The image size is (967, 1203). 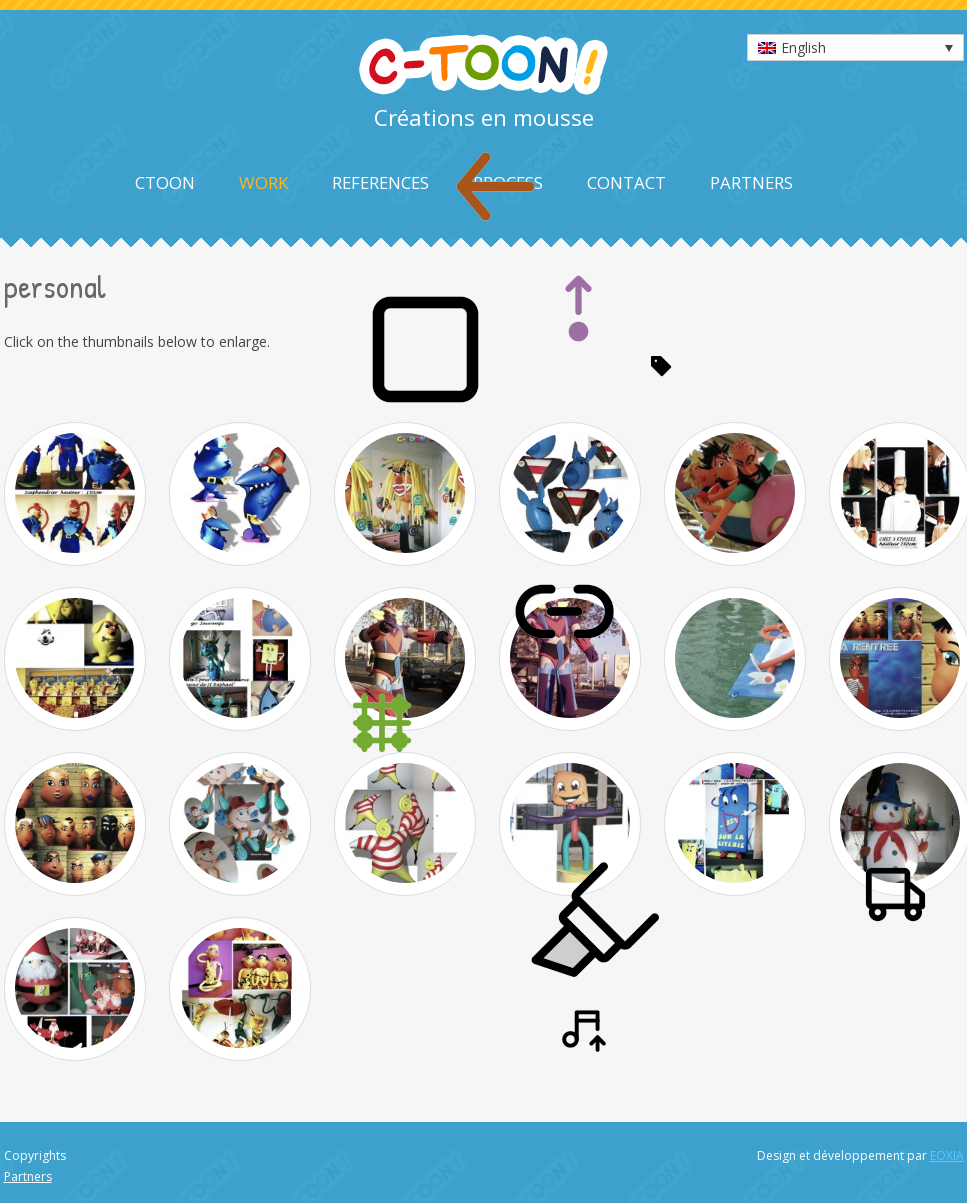 What do you see at coordinates (660, 365) in the screenshot?
I see `add a tag or label to an item` at bounding box center [660, 365].